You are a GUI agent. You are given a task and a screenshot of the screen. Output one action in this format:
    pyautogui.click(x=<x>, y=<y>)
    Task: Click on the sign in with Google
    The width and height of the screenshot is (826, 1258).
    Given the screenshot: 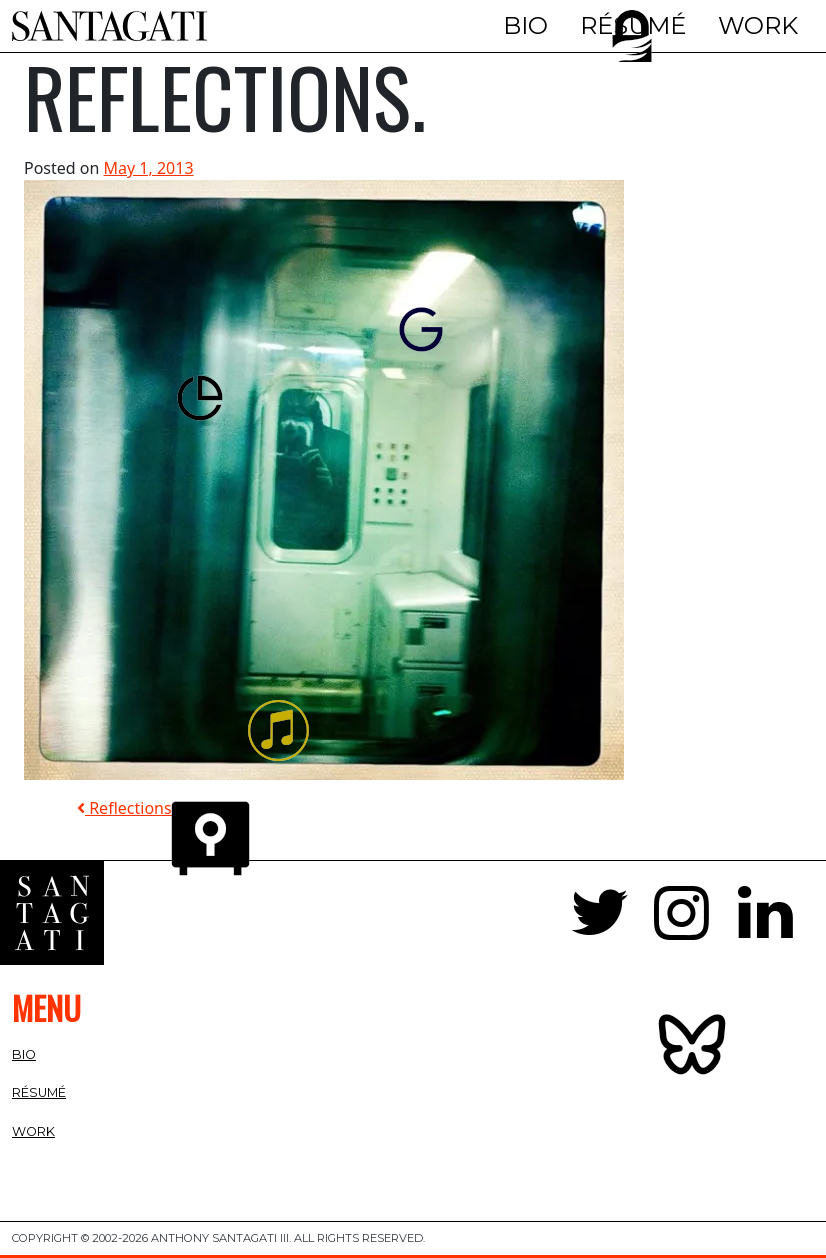 What is the action you would take?
    pyautogui.click(x=421, y=329)
    